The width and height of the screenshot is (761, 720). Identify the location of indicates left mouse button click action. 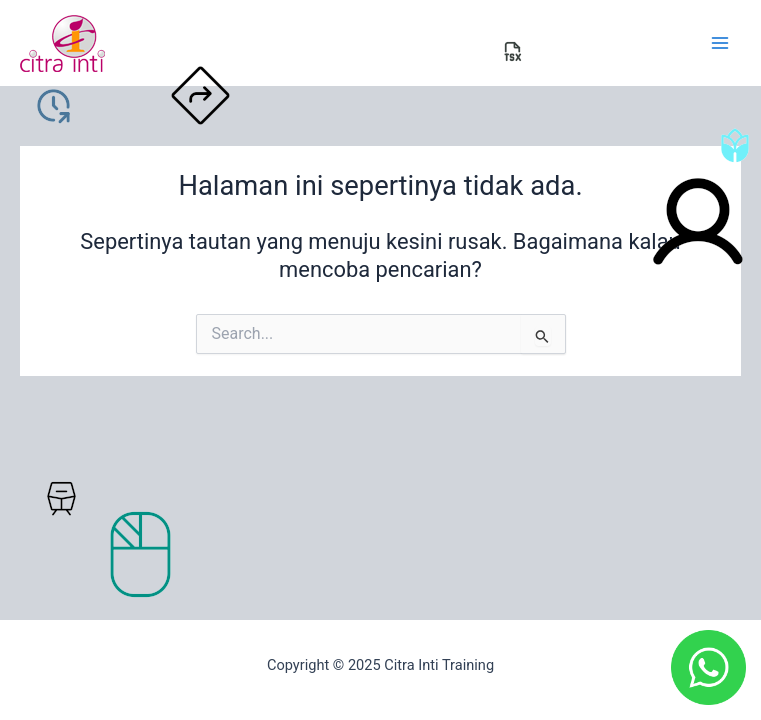
(140, 554).